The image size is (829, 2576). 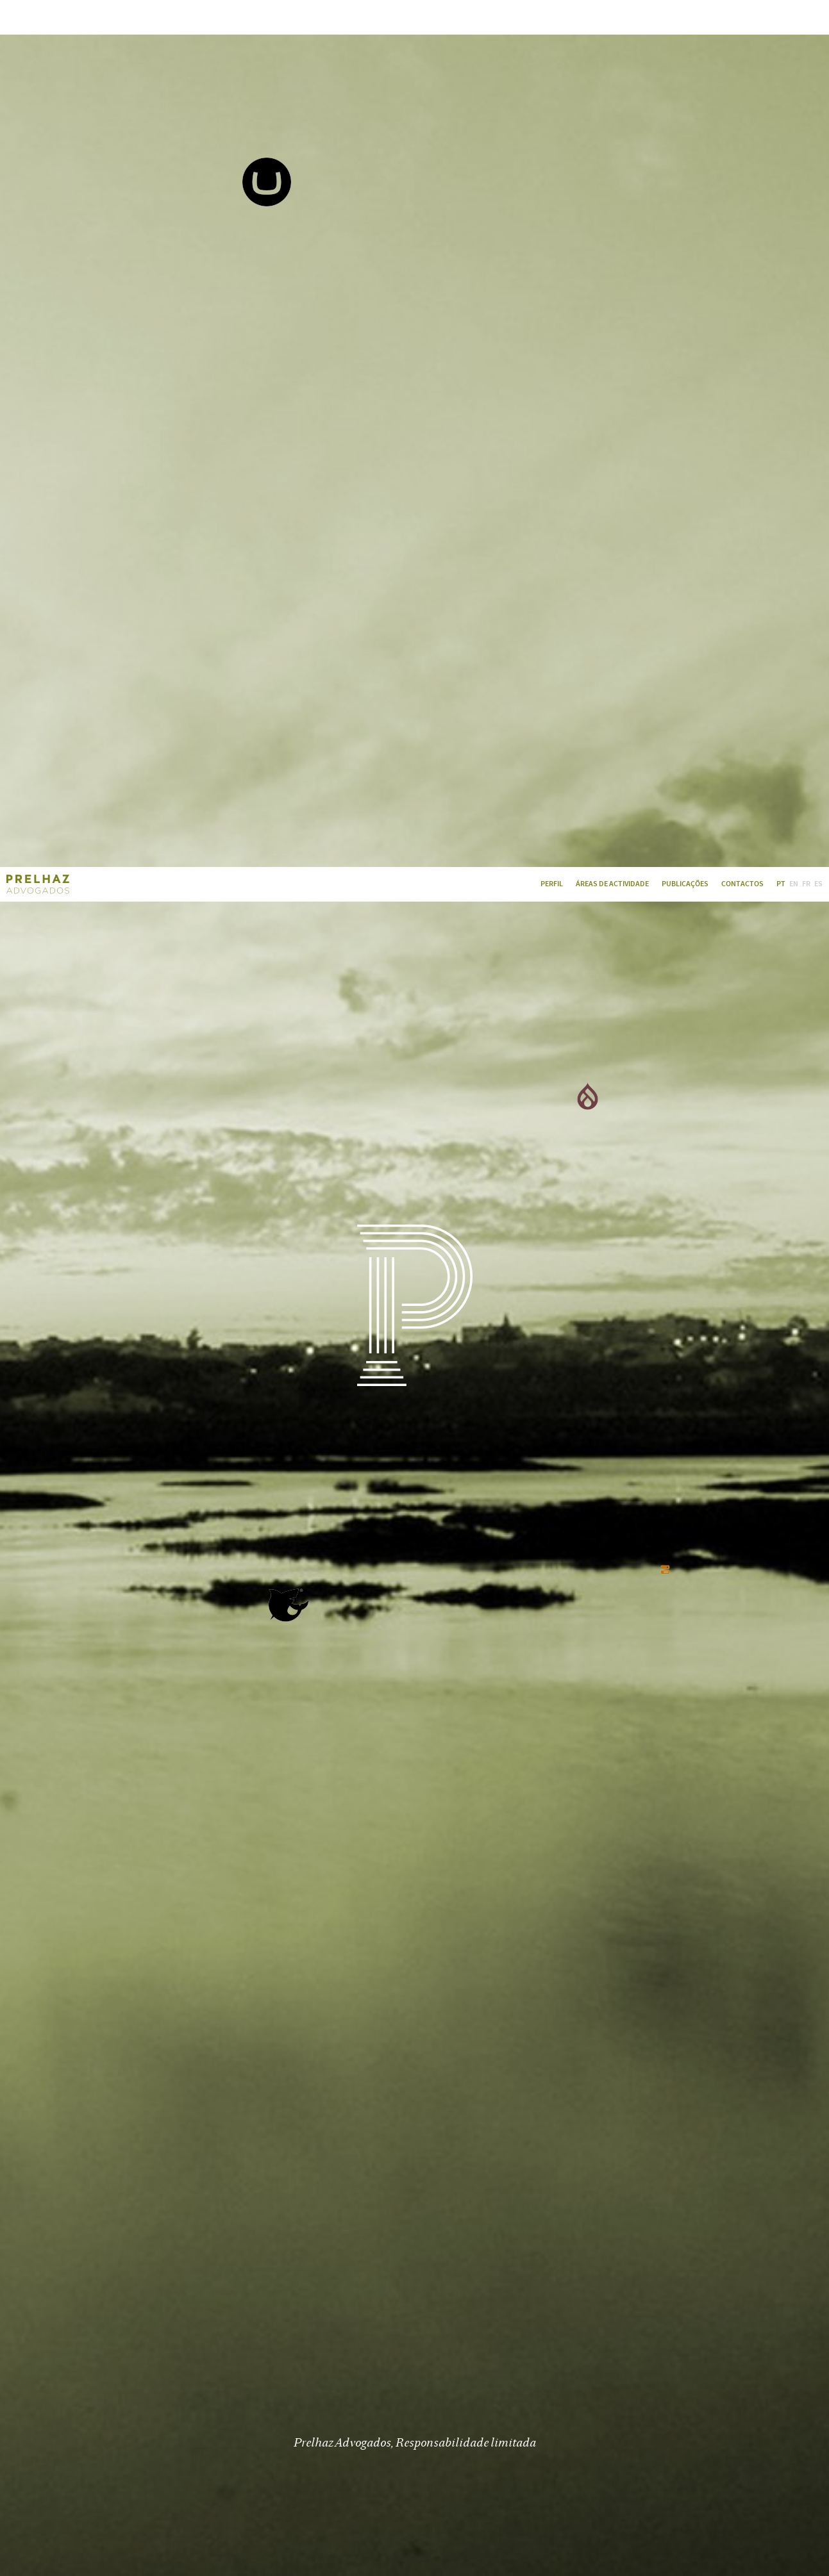 I want to click on drupal content management system logo, so click(x=587, y=1096).